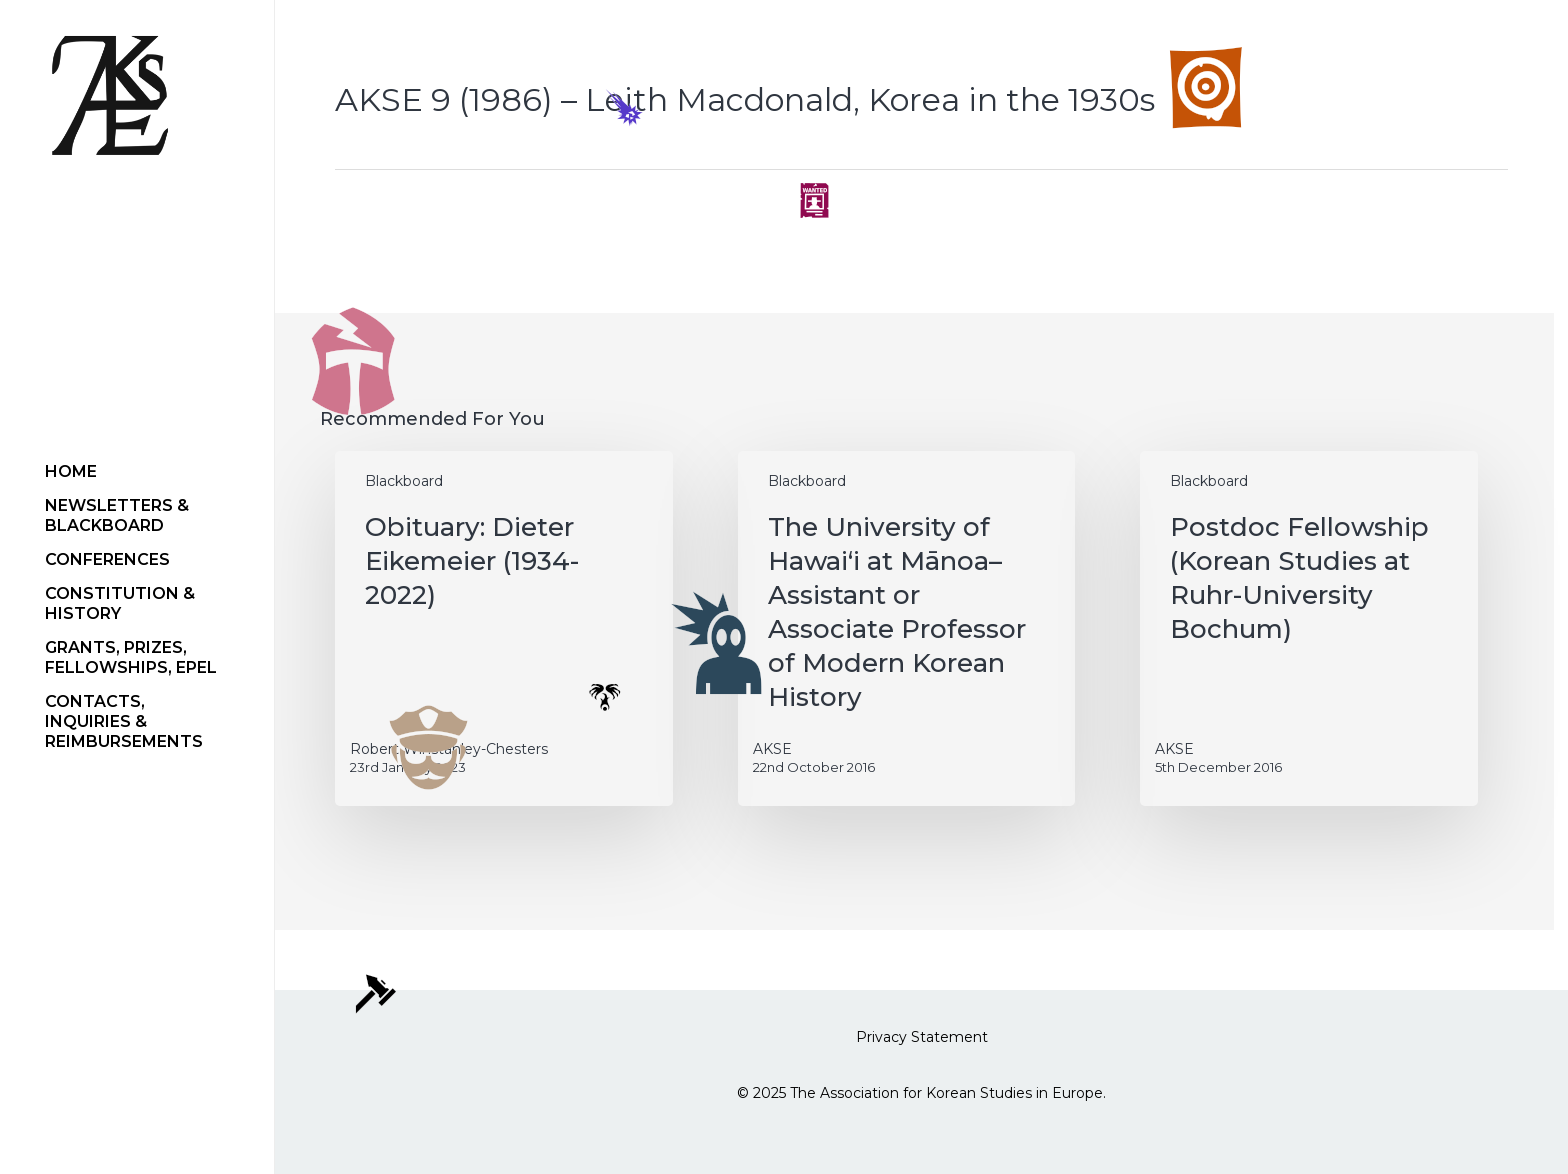  What do you see at coordinates (624, 108) in the screenshot?
I see `indicates a meteor shower or cosmic event in-game` at bounding box center [624, 108].